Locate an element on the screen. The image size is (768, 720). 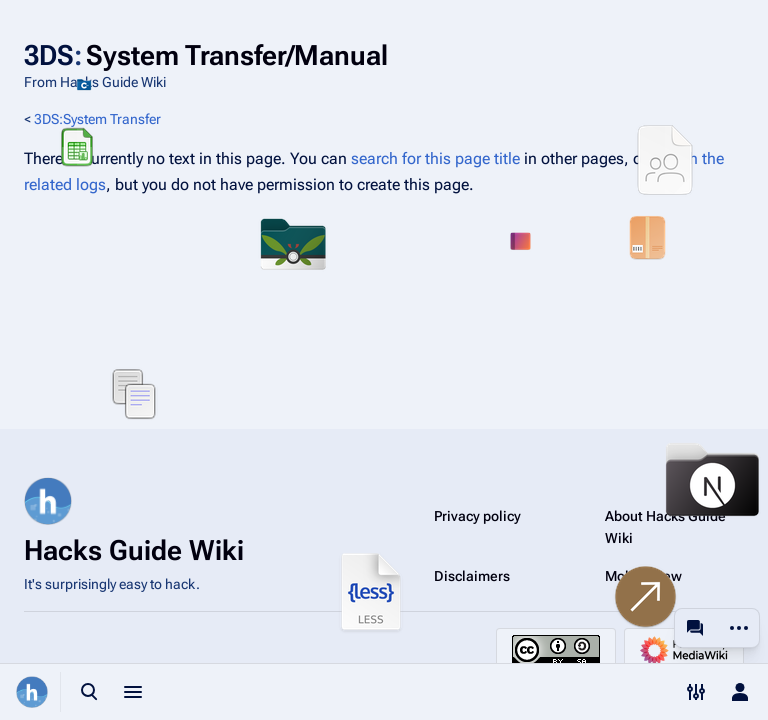
access the desktop folder is located at coordinates (520, 240).